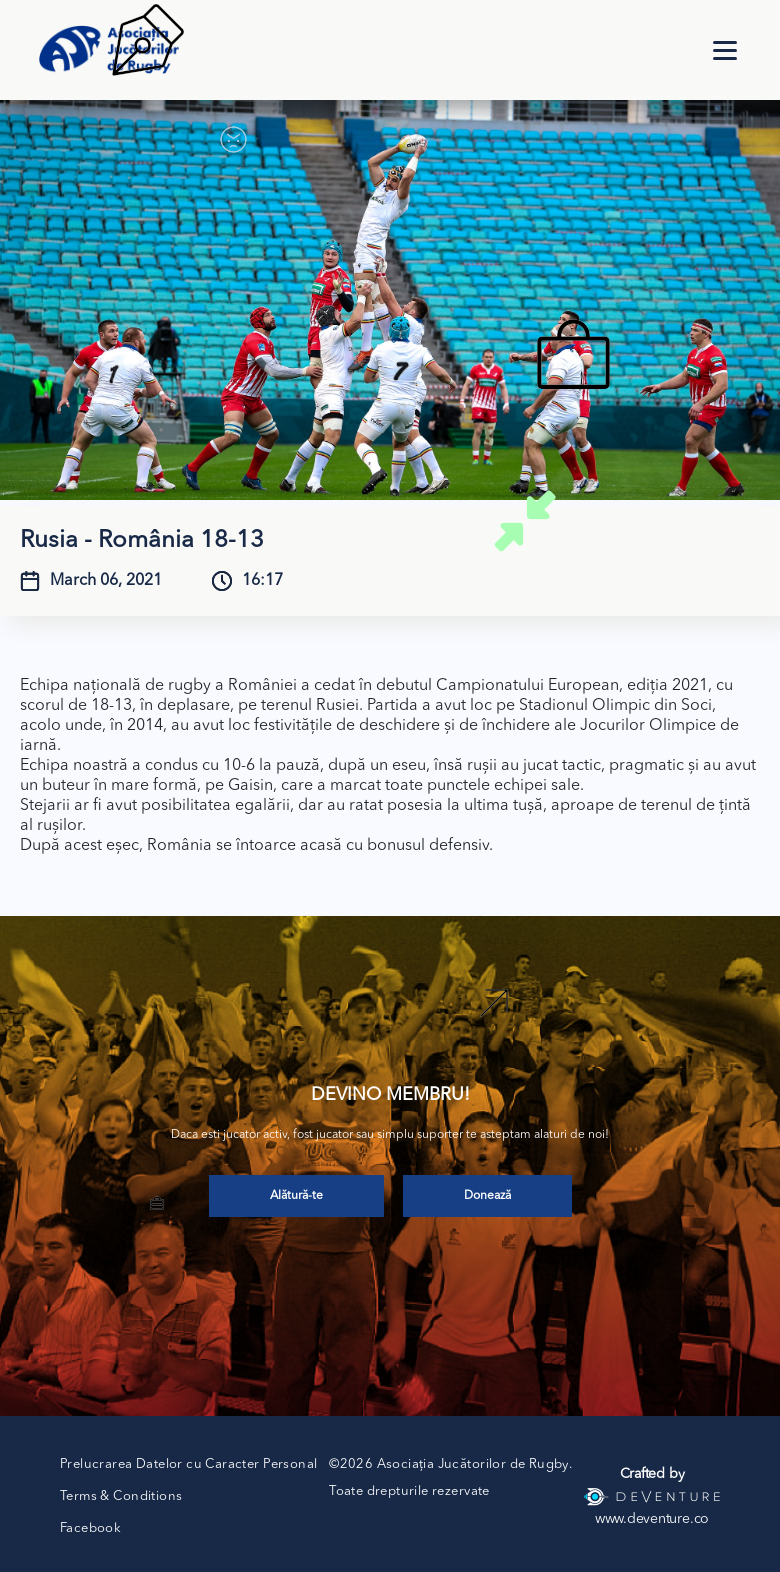  What do you see at coordinates (144, 44) in the screenshot?
I see `access drawing or illustration tools` at bounding box center [144, 44].